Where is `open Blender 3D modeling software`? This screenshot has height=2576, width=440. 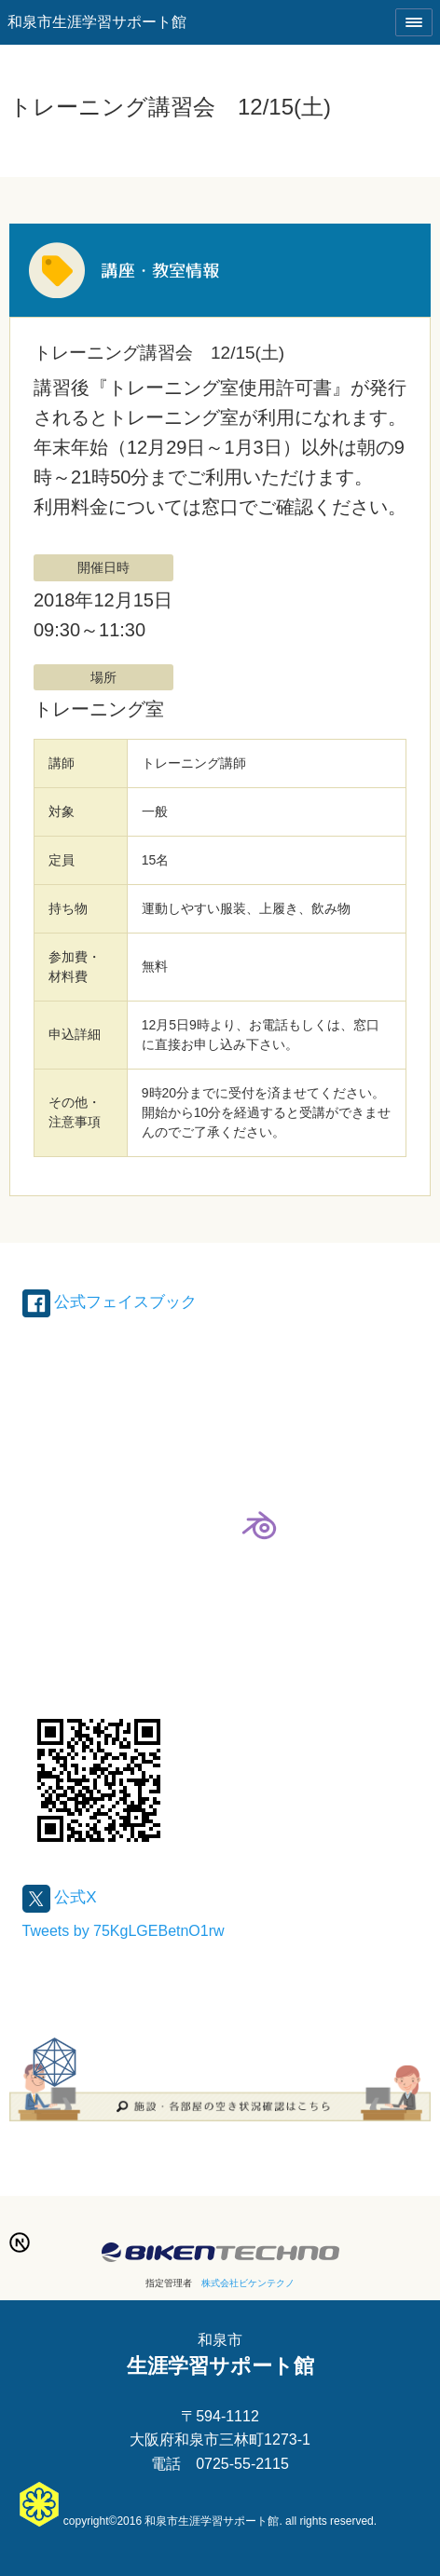
open Blender 3D modeling software is located at coordinates (259, 1526).